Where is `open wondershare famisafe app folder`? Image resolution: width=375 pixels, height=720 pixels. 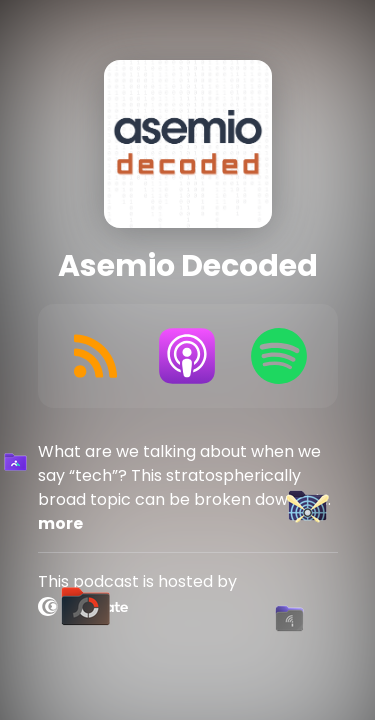 open wondershare famisafe app folder is located at coordinates (15, 462).